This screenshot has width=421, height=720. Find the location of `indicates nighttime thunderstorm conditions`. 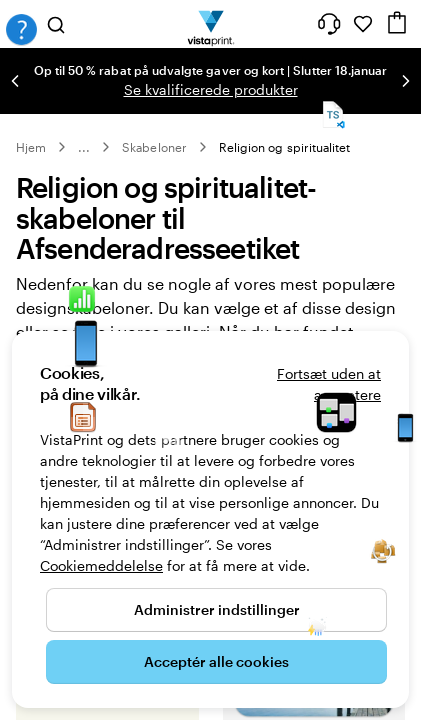

indicates nighttime thunderstorm conditions is located at coordinates (317, 626).